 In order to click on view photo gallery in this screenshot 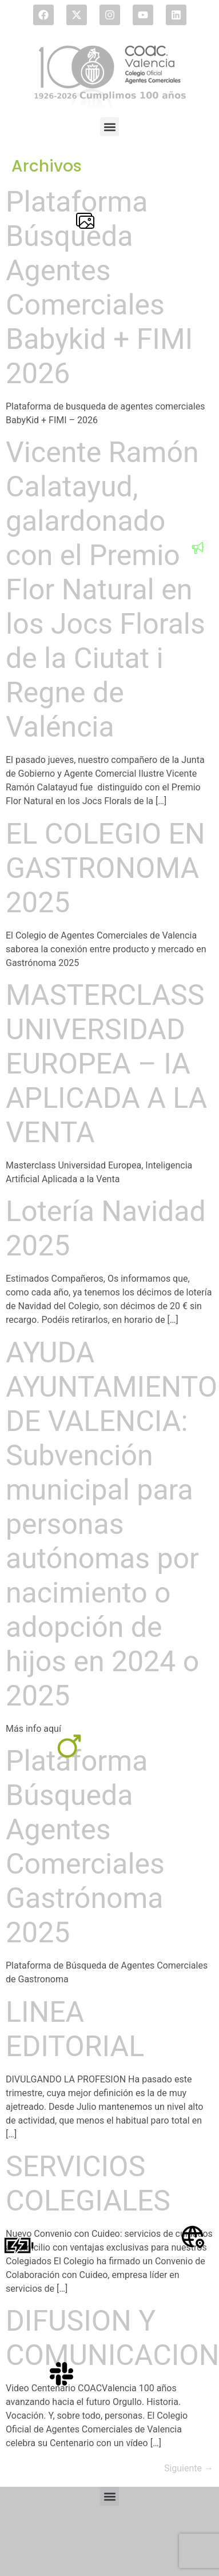, I will do `click(85, 221)`.